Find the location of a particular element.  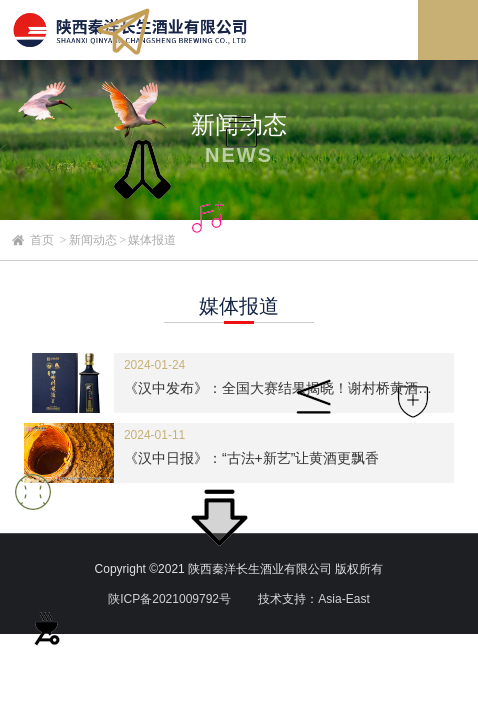

download file or content is located at coordinates (219, 515).